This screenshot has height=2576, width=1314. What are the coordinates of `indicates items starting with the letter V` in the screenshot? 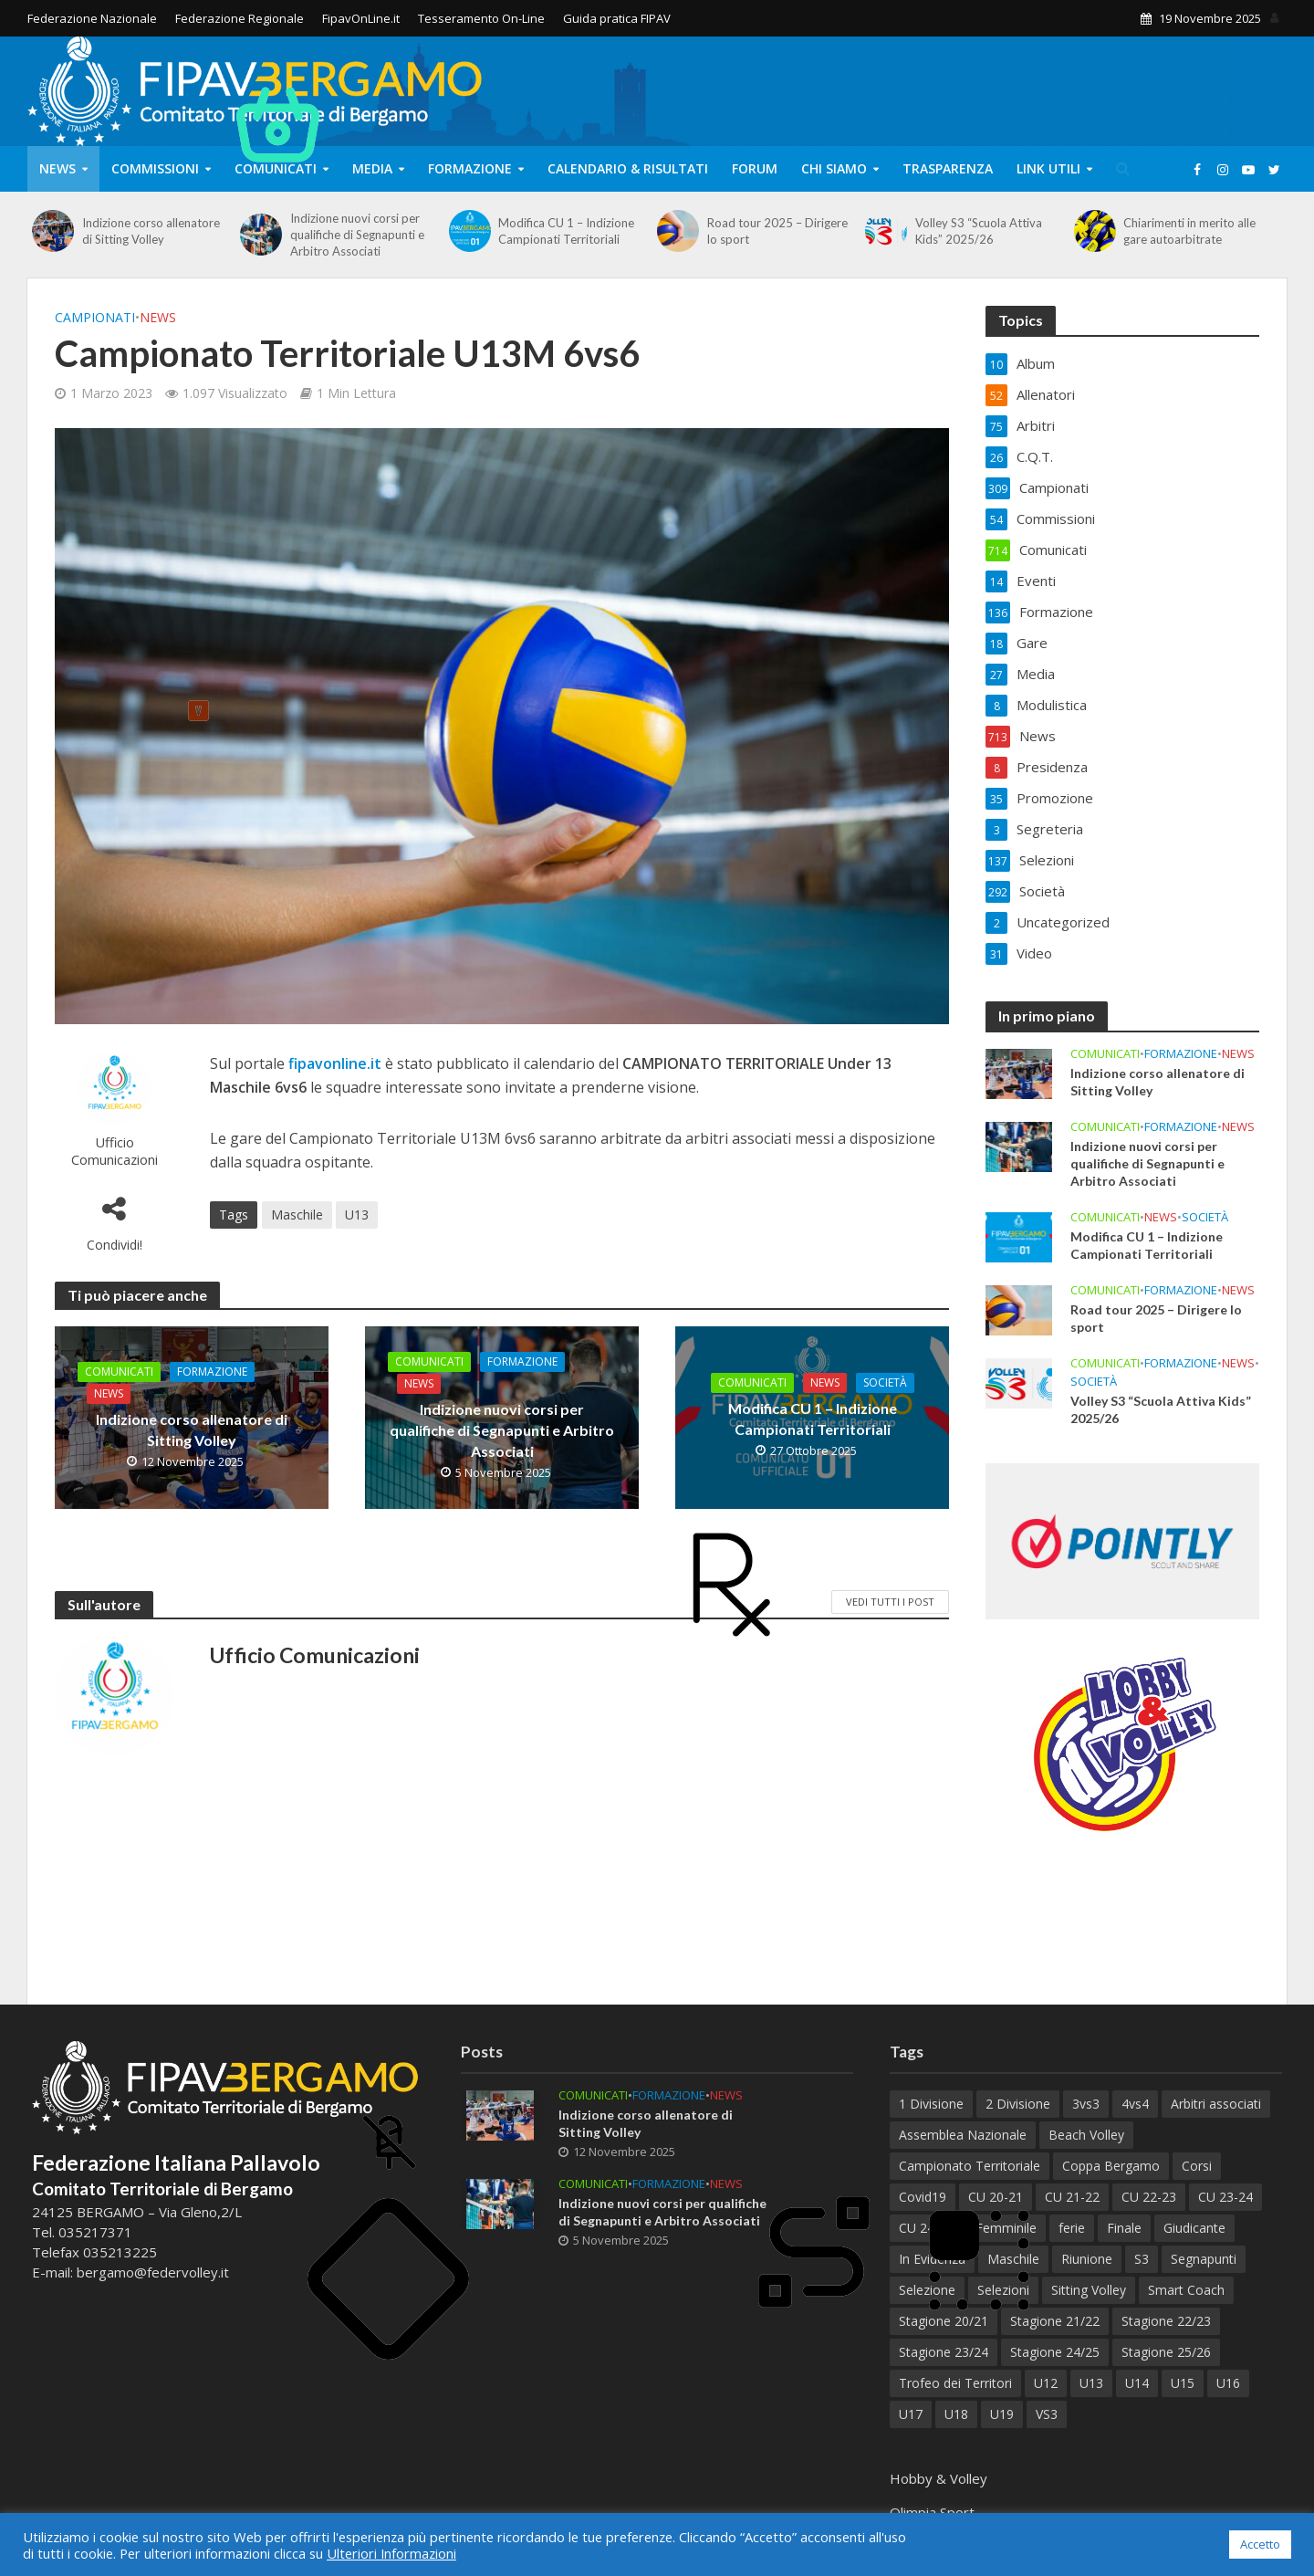 It's located at (198, 710).